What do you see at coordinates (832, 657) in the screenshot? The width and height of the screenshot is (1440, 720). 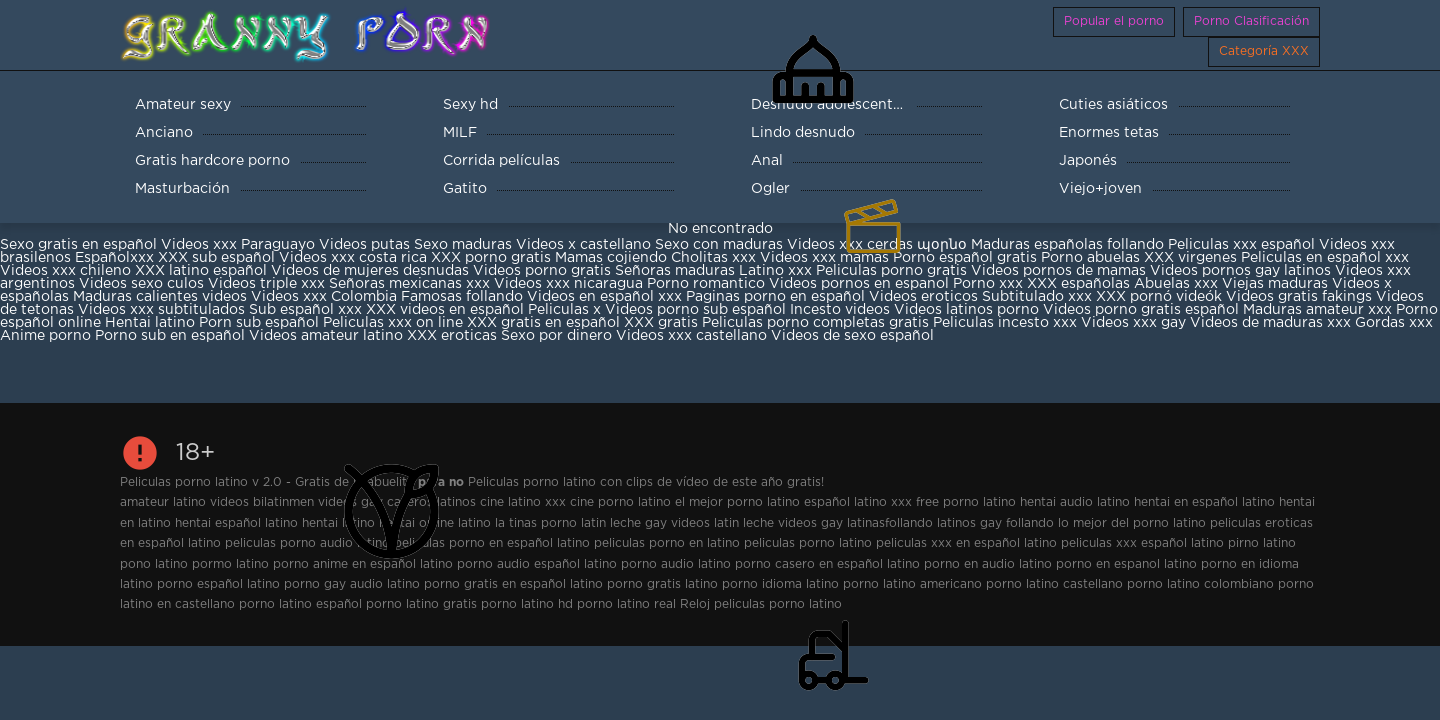 I see `access warehouse or inventory management` at bounding box center [832, 657].